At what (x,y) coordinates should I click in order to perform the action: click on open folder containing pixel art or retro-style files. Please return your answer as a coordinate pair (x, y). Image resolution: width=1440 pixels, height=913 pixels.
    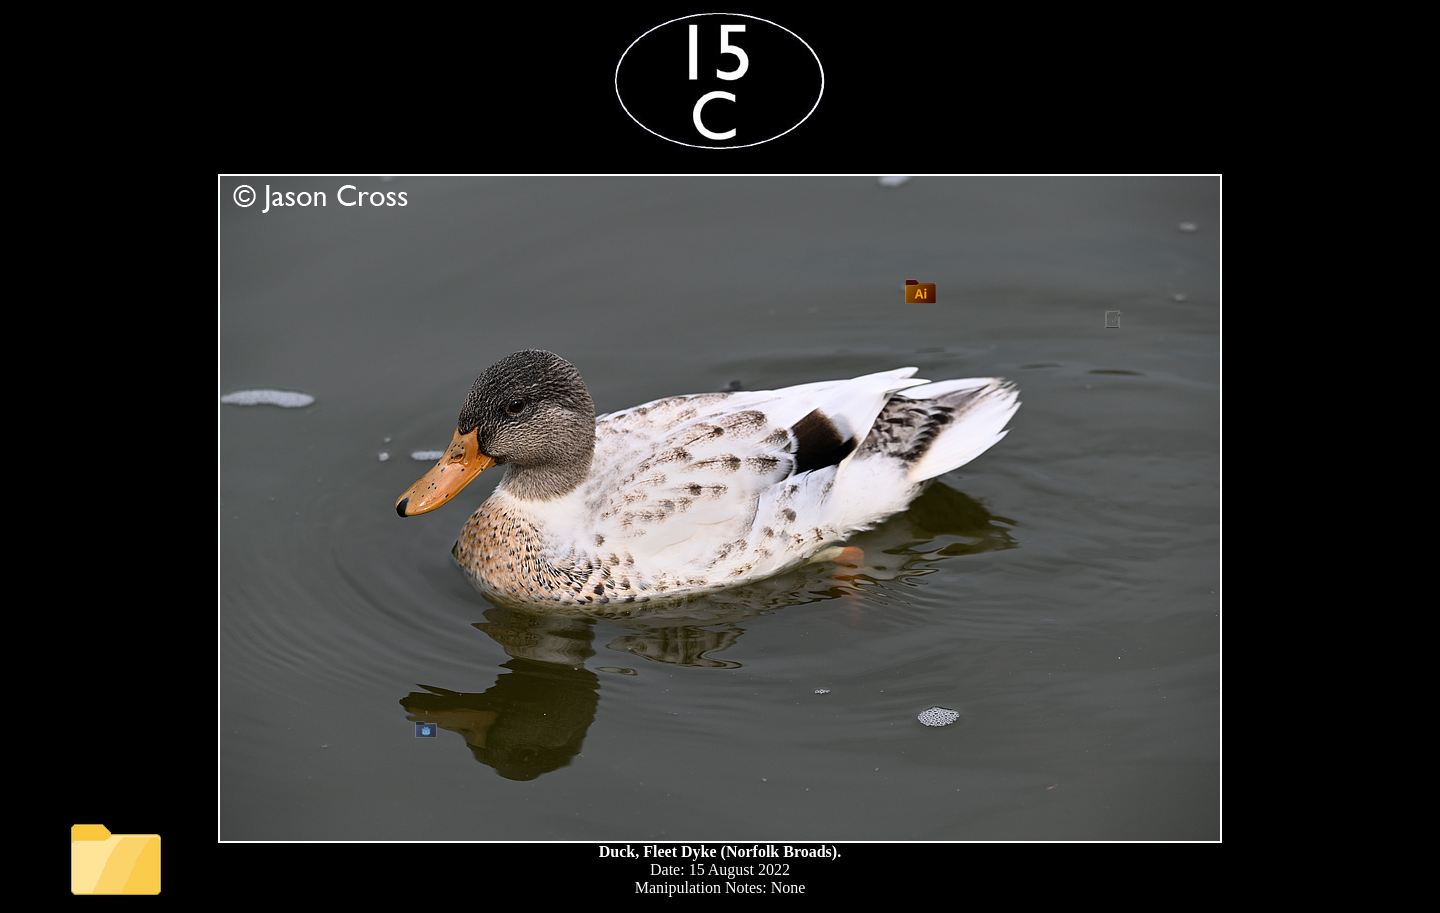
    Looking at the image, I should click on (116, 862).